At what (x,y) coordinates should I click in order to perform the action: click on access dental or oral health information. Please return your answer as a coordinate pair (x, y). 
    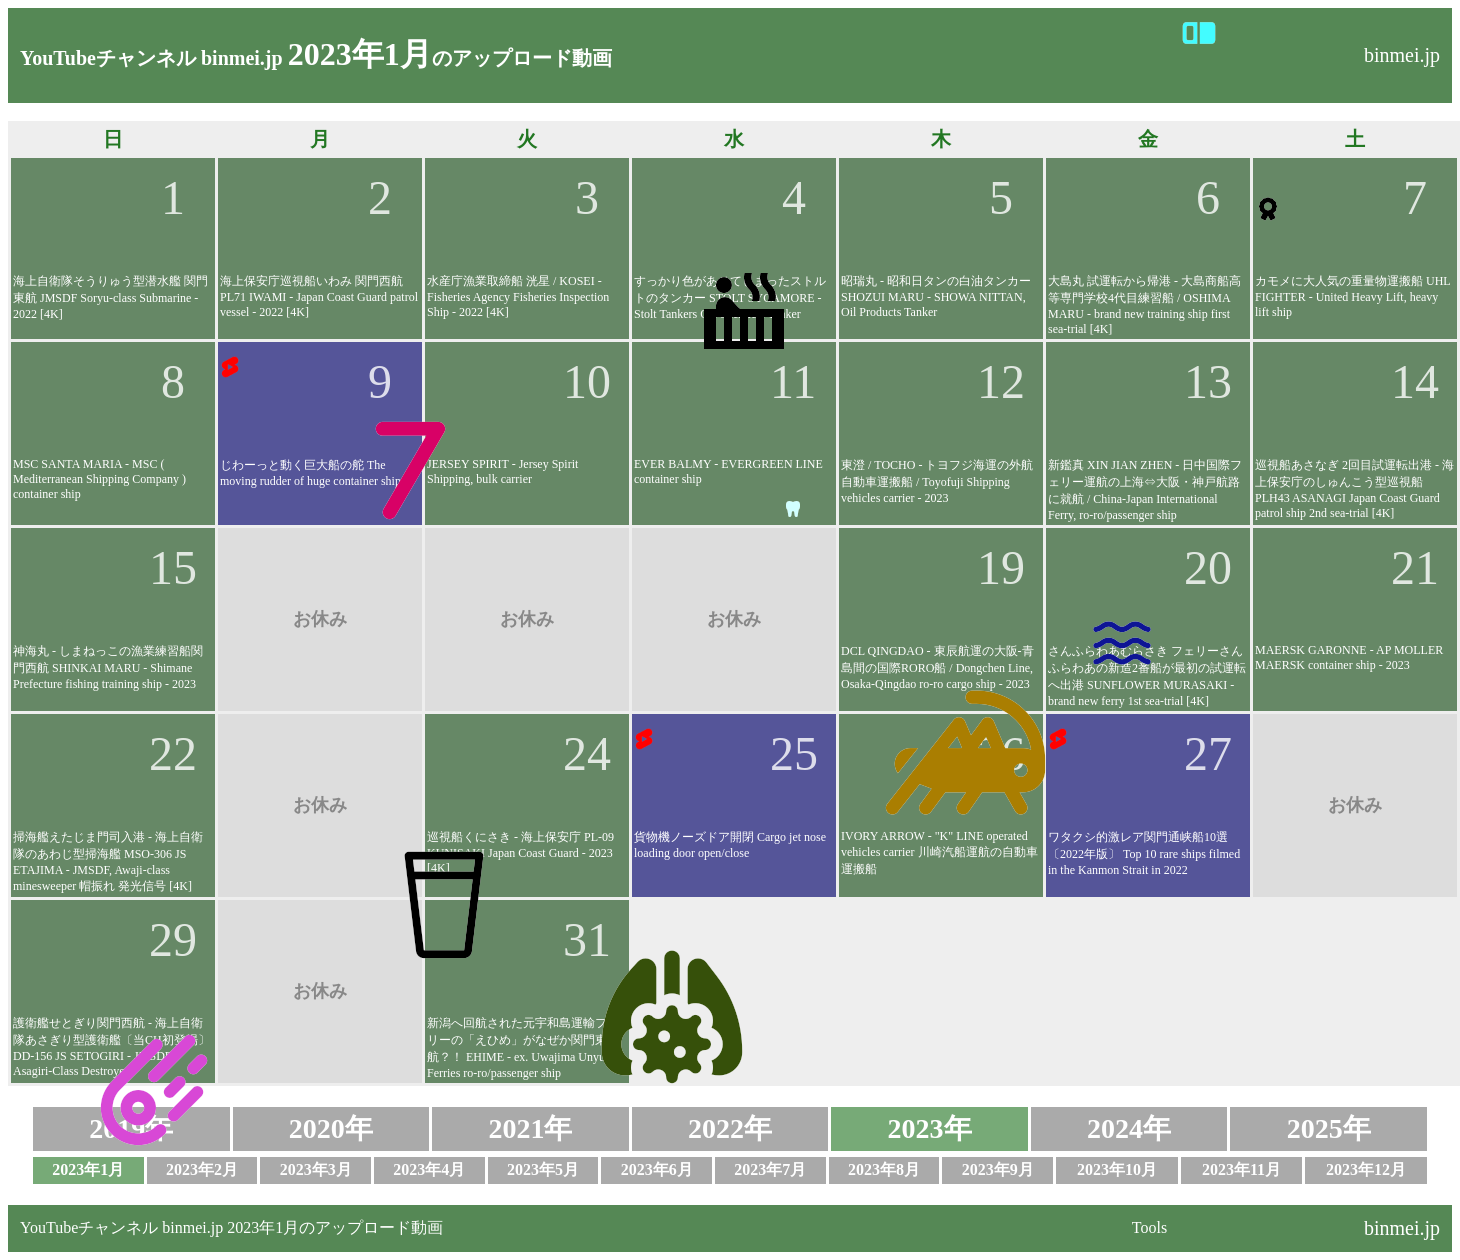
    Looking at the image, I should click on (793, 509).